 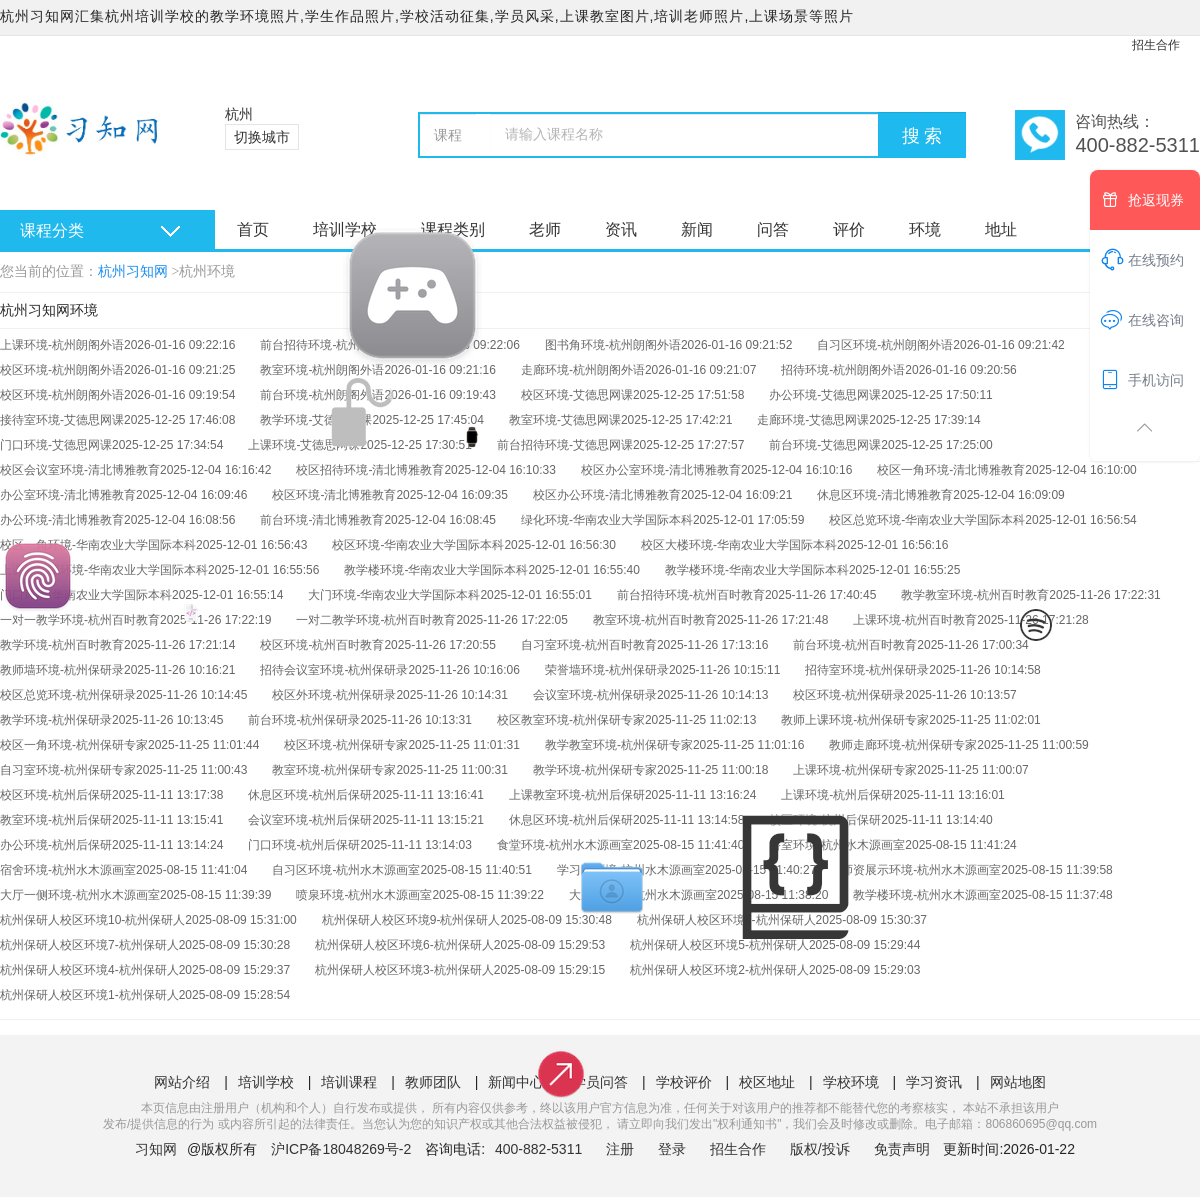 I want to click on open developer documentation, so click(x=795, y=877).